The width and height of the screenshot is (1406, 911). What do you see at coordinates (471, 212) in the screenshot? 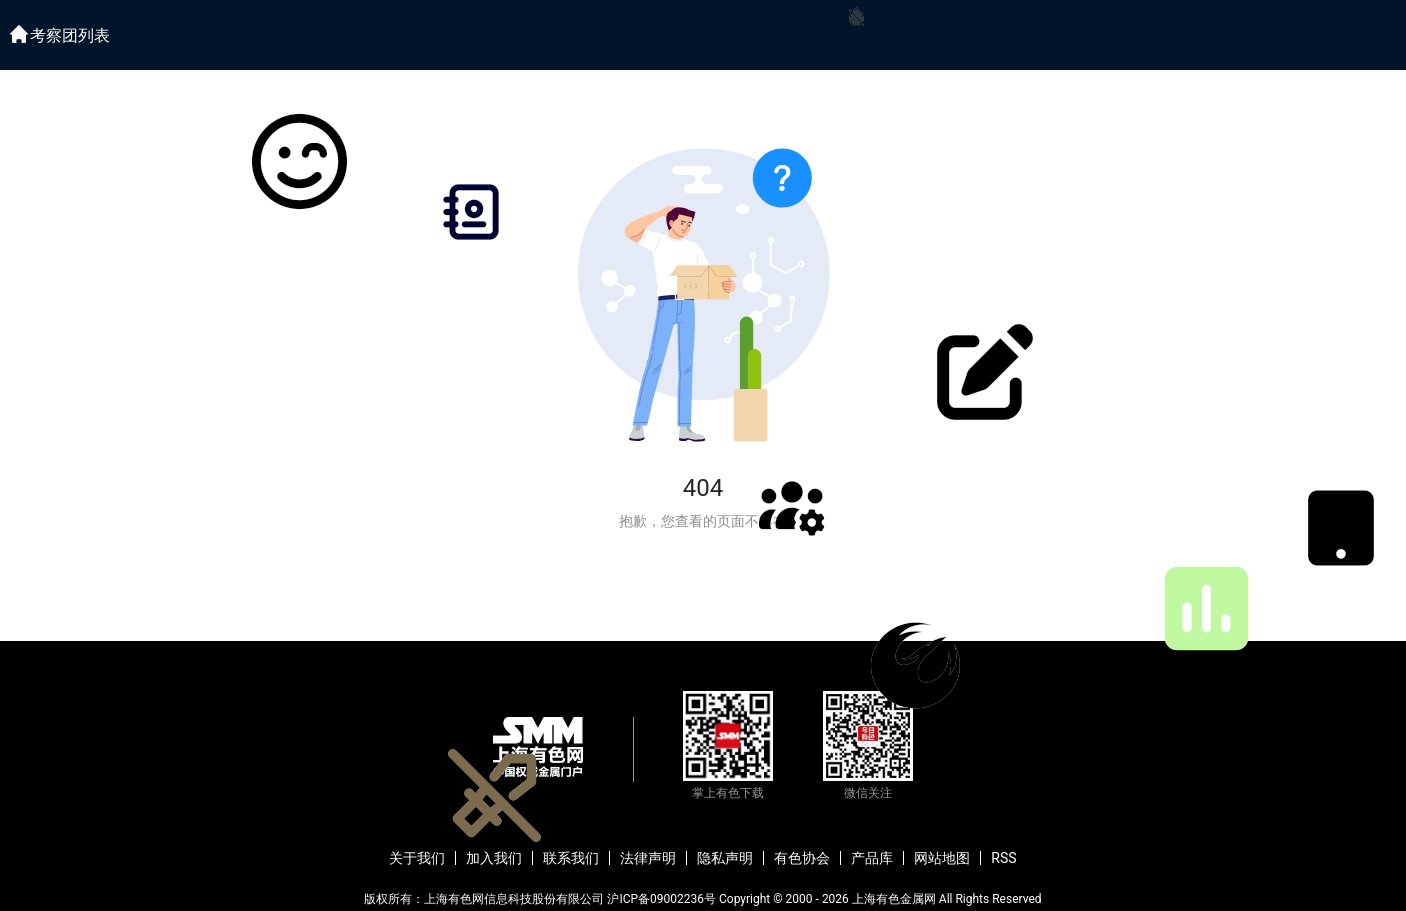
I see `open your contacts list` at bounding box center [471, 212].